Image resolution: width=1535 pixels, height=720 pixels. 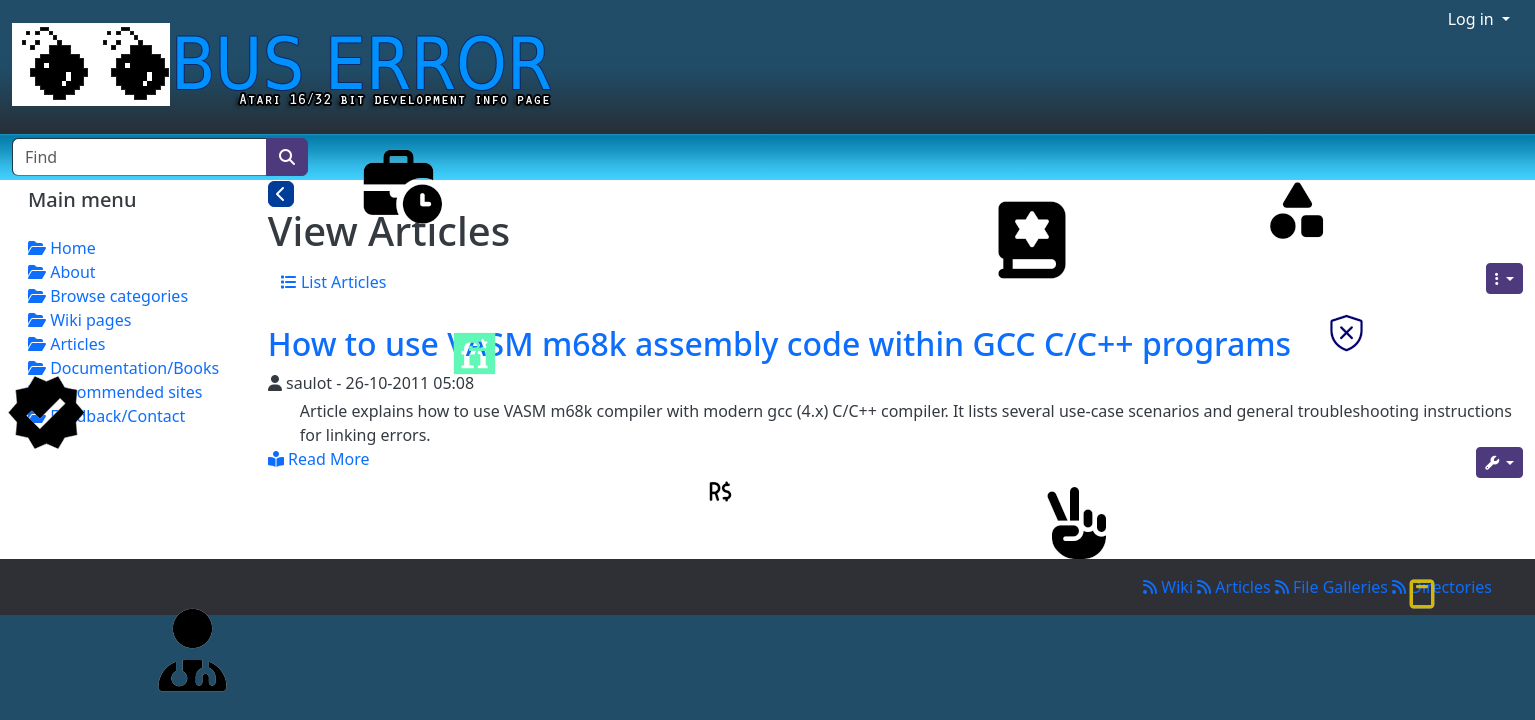 What do you see at coordinates (1346, 333) in the screenshot?
I see `security check failed or blocked` at bounding box center [1346, 333].